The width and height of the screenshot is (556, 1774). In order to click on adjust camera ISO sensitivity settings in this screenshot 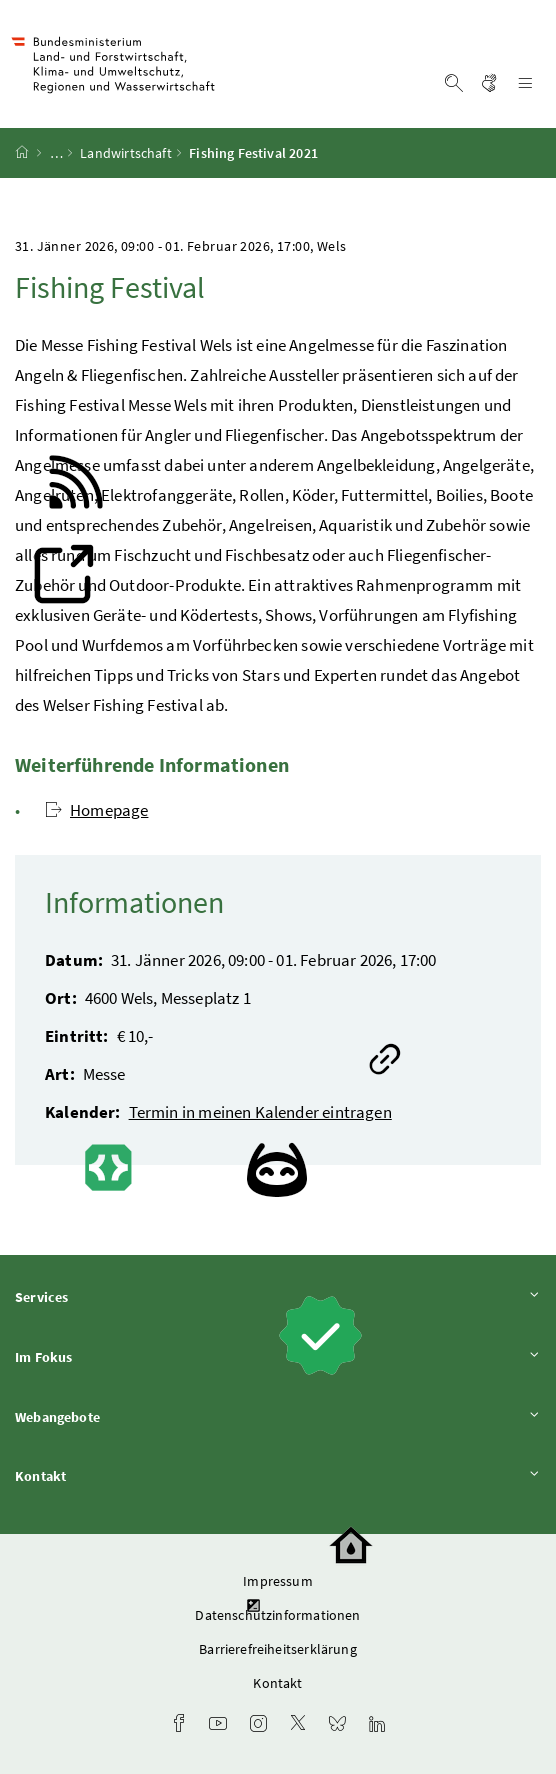, I will do `click(253, 1605)`.